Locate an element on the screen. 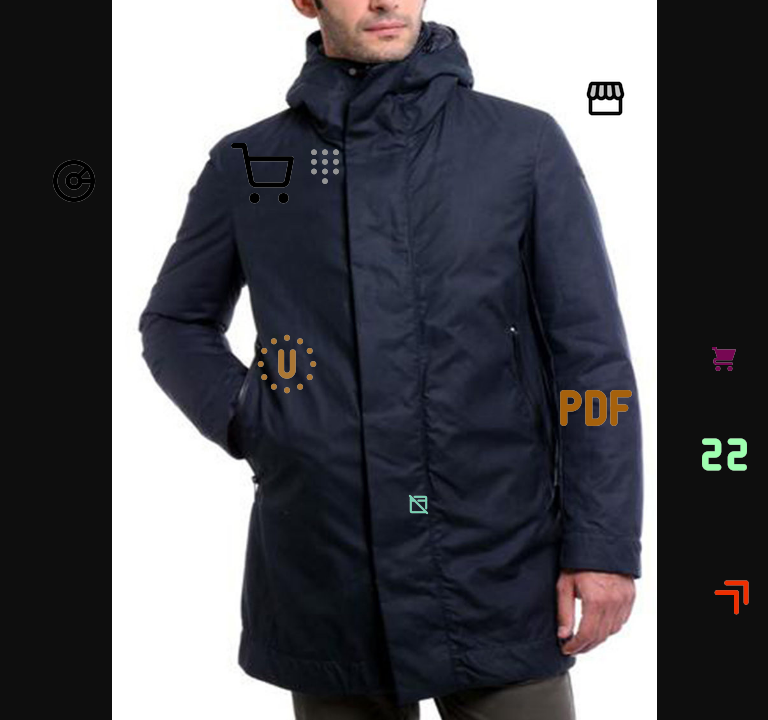 This screenshot has width=768, height=720. open numeric keypad for input is located at coordinates (325, 166).